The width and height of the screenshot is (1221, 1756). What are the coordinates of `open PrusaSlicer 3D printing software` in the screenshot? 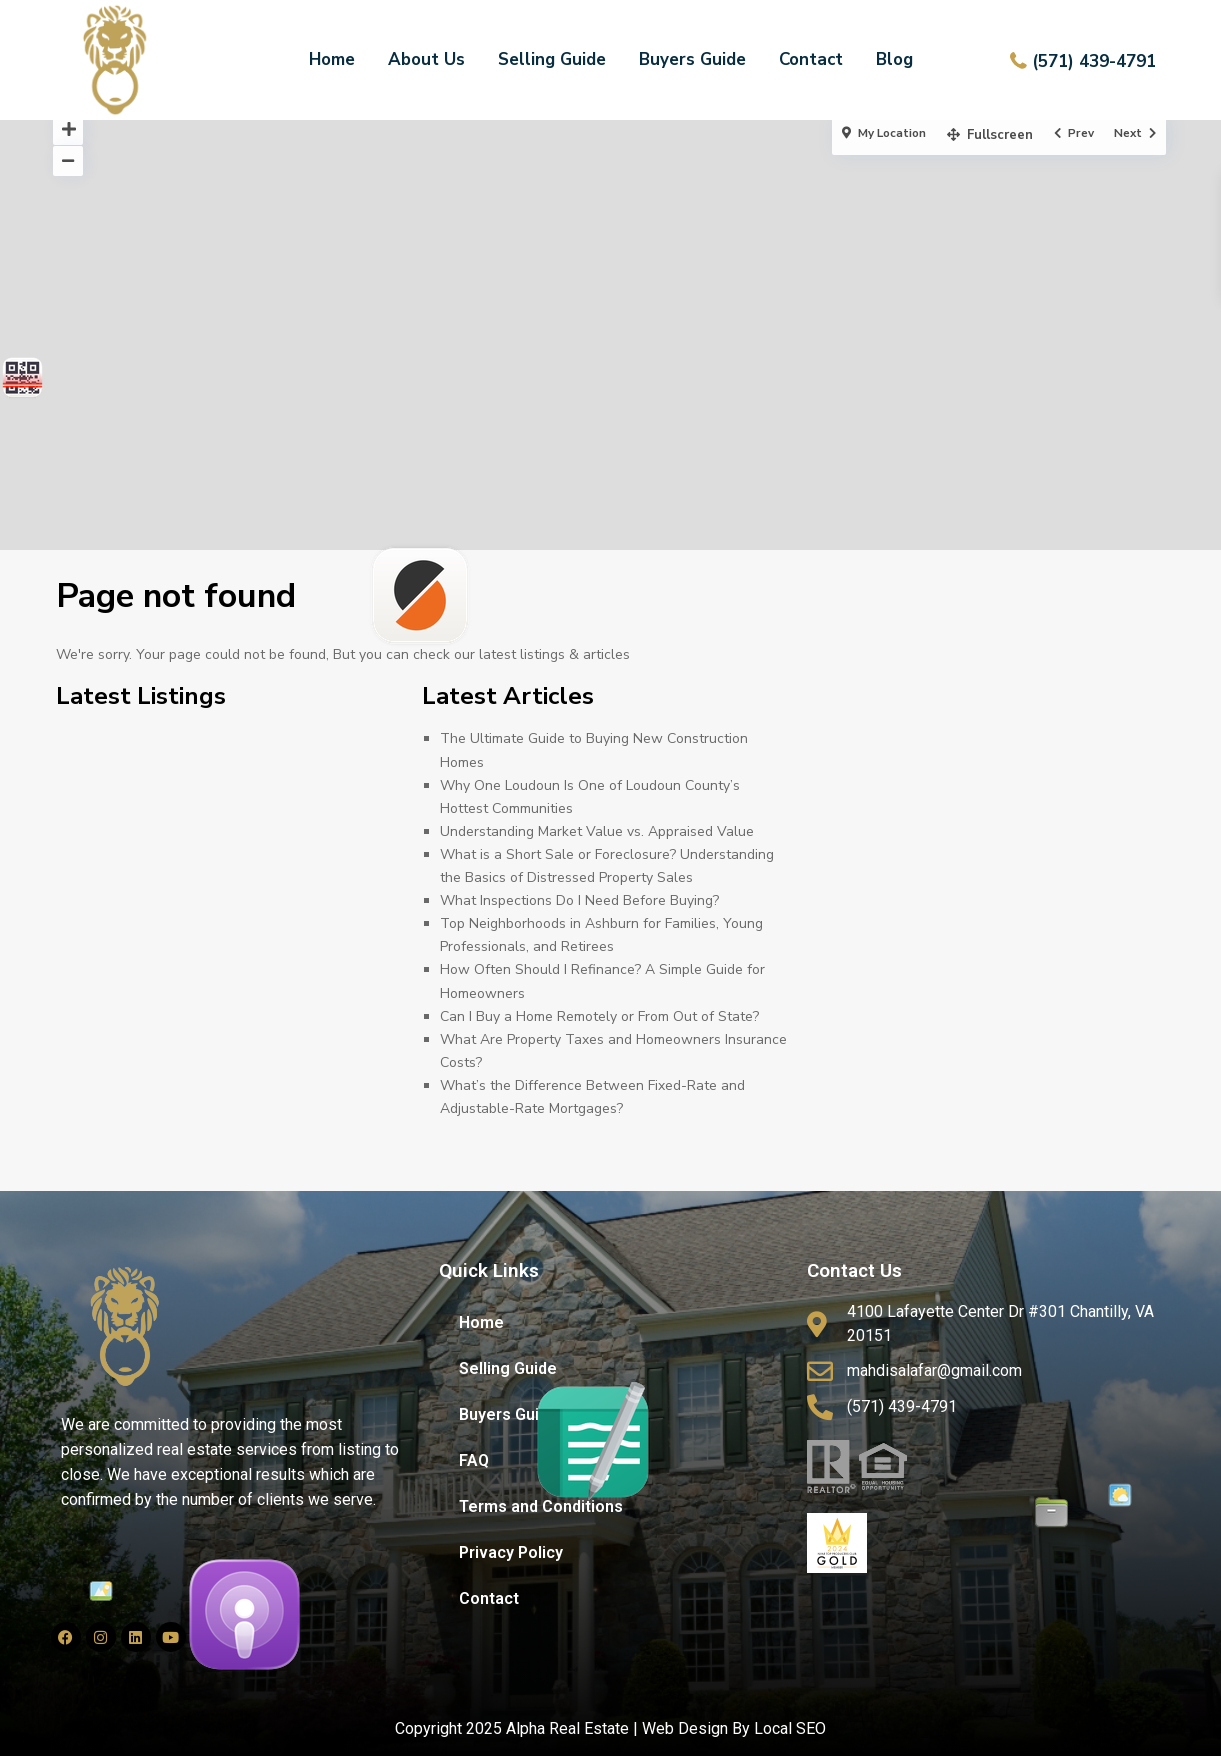 It's located at (420, 595).